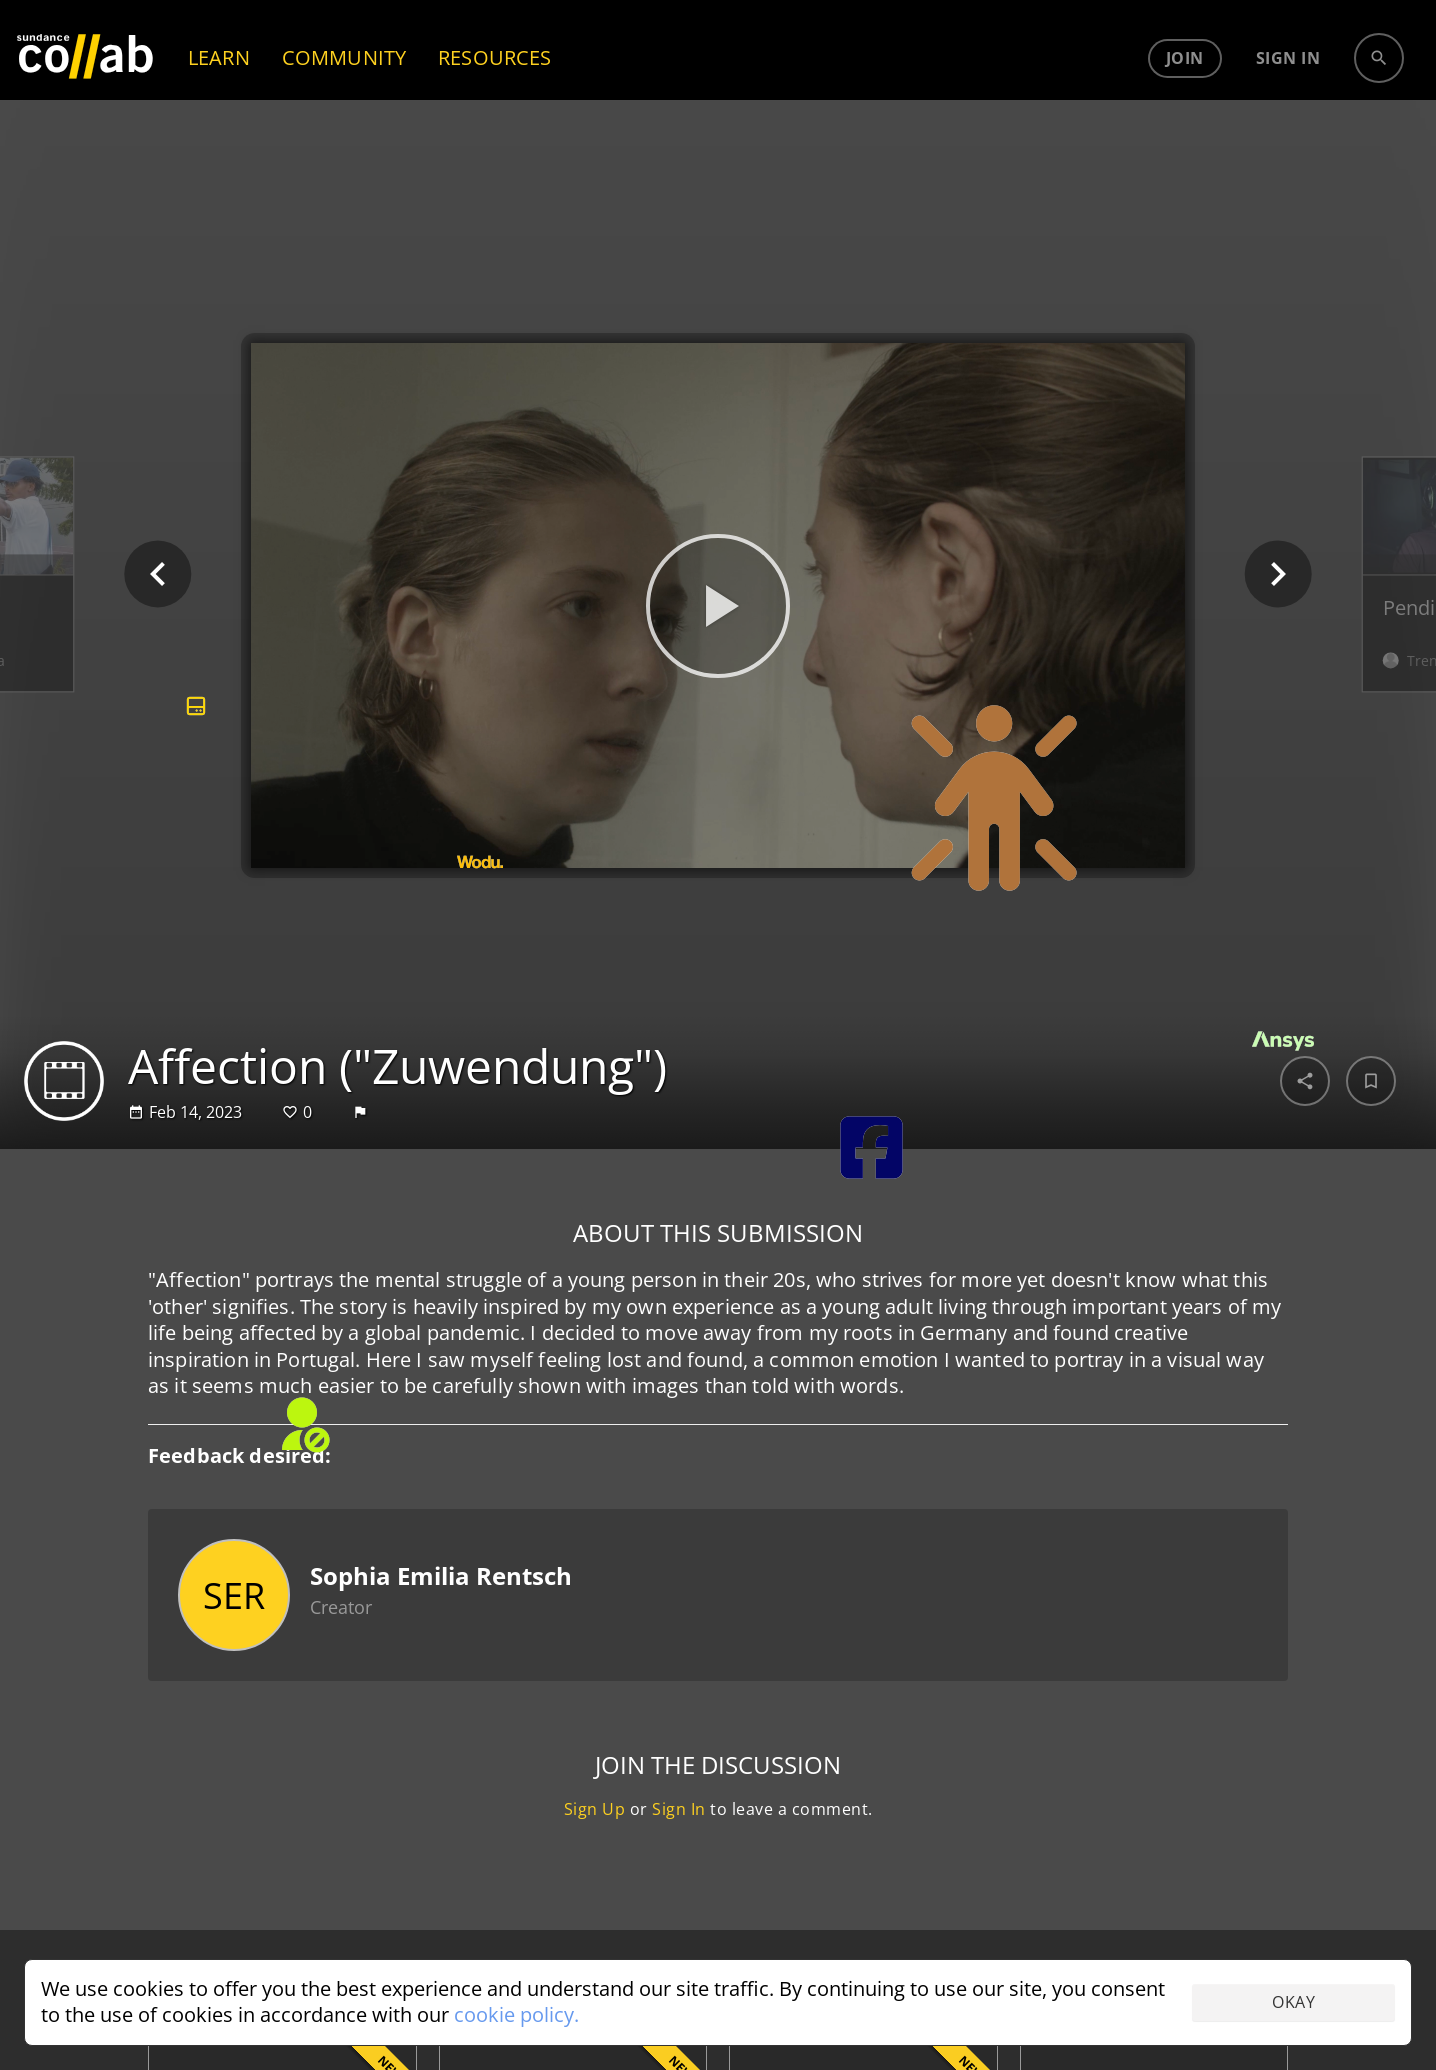 The width and height of the screenshot is (1436, 2070). What do you see at coordinates (480, 862) in the screenshot?
I see `wodu brand logo` at bounding box center [480, 862].